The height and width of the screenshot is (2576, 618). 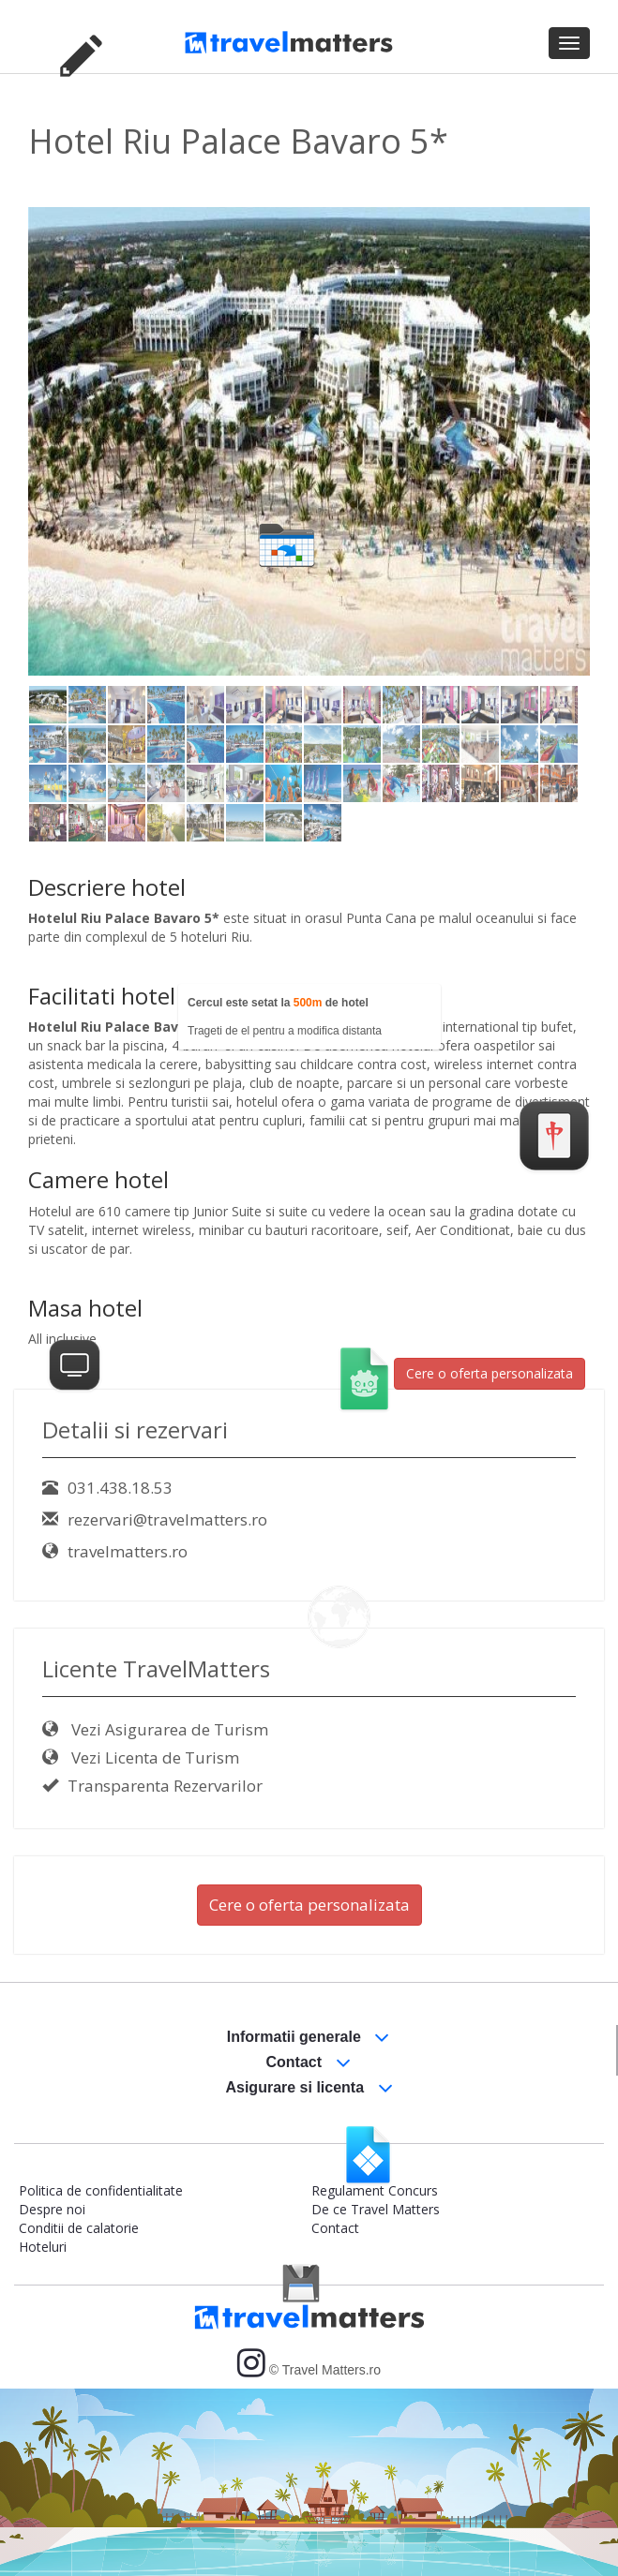 What do you see at coordinates (74, 1365) in the screenshot?
I see `open display preferences` at bounding box center [74, 1365].